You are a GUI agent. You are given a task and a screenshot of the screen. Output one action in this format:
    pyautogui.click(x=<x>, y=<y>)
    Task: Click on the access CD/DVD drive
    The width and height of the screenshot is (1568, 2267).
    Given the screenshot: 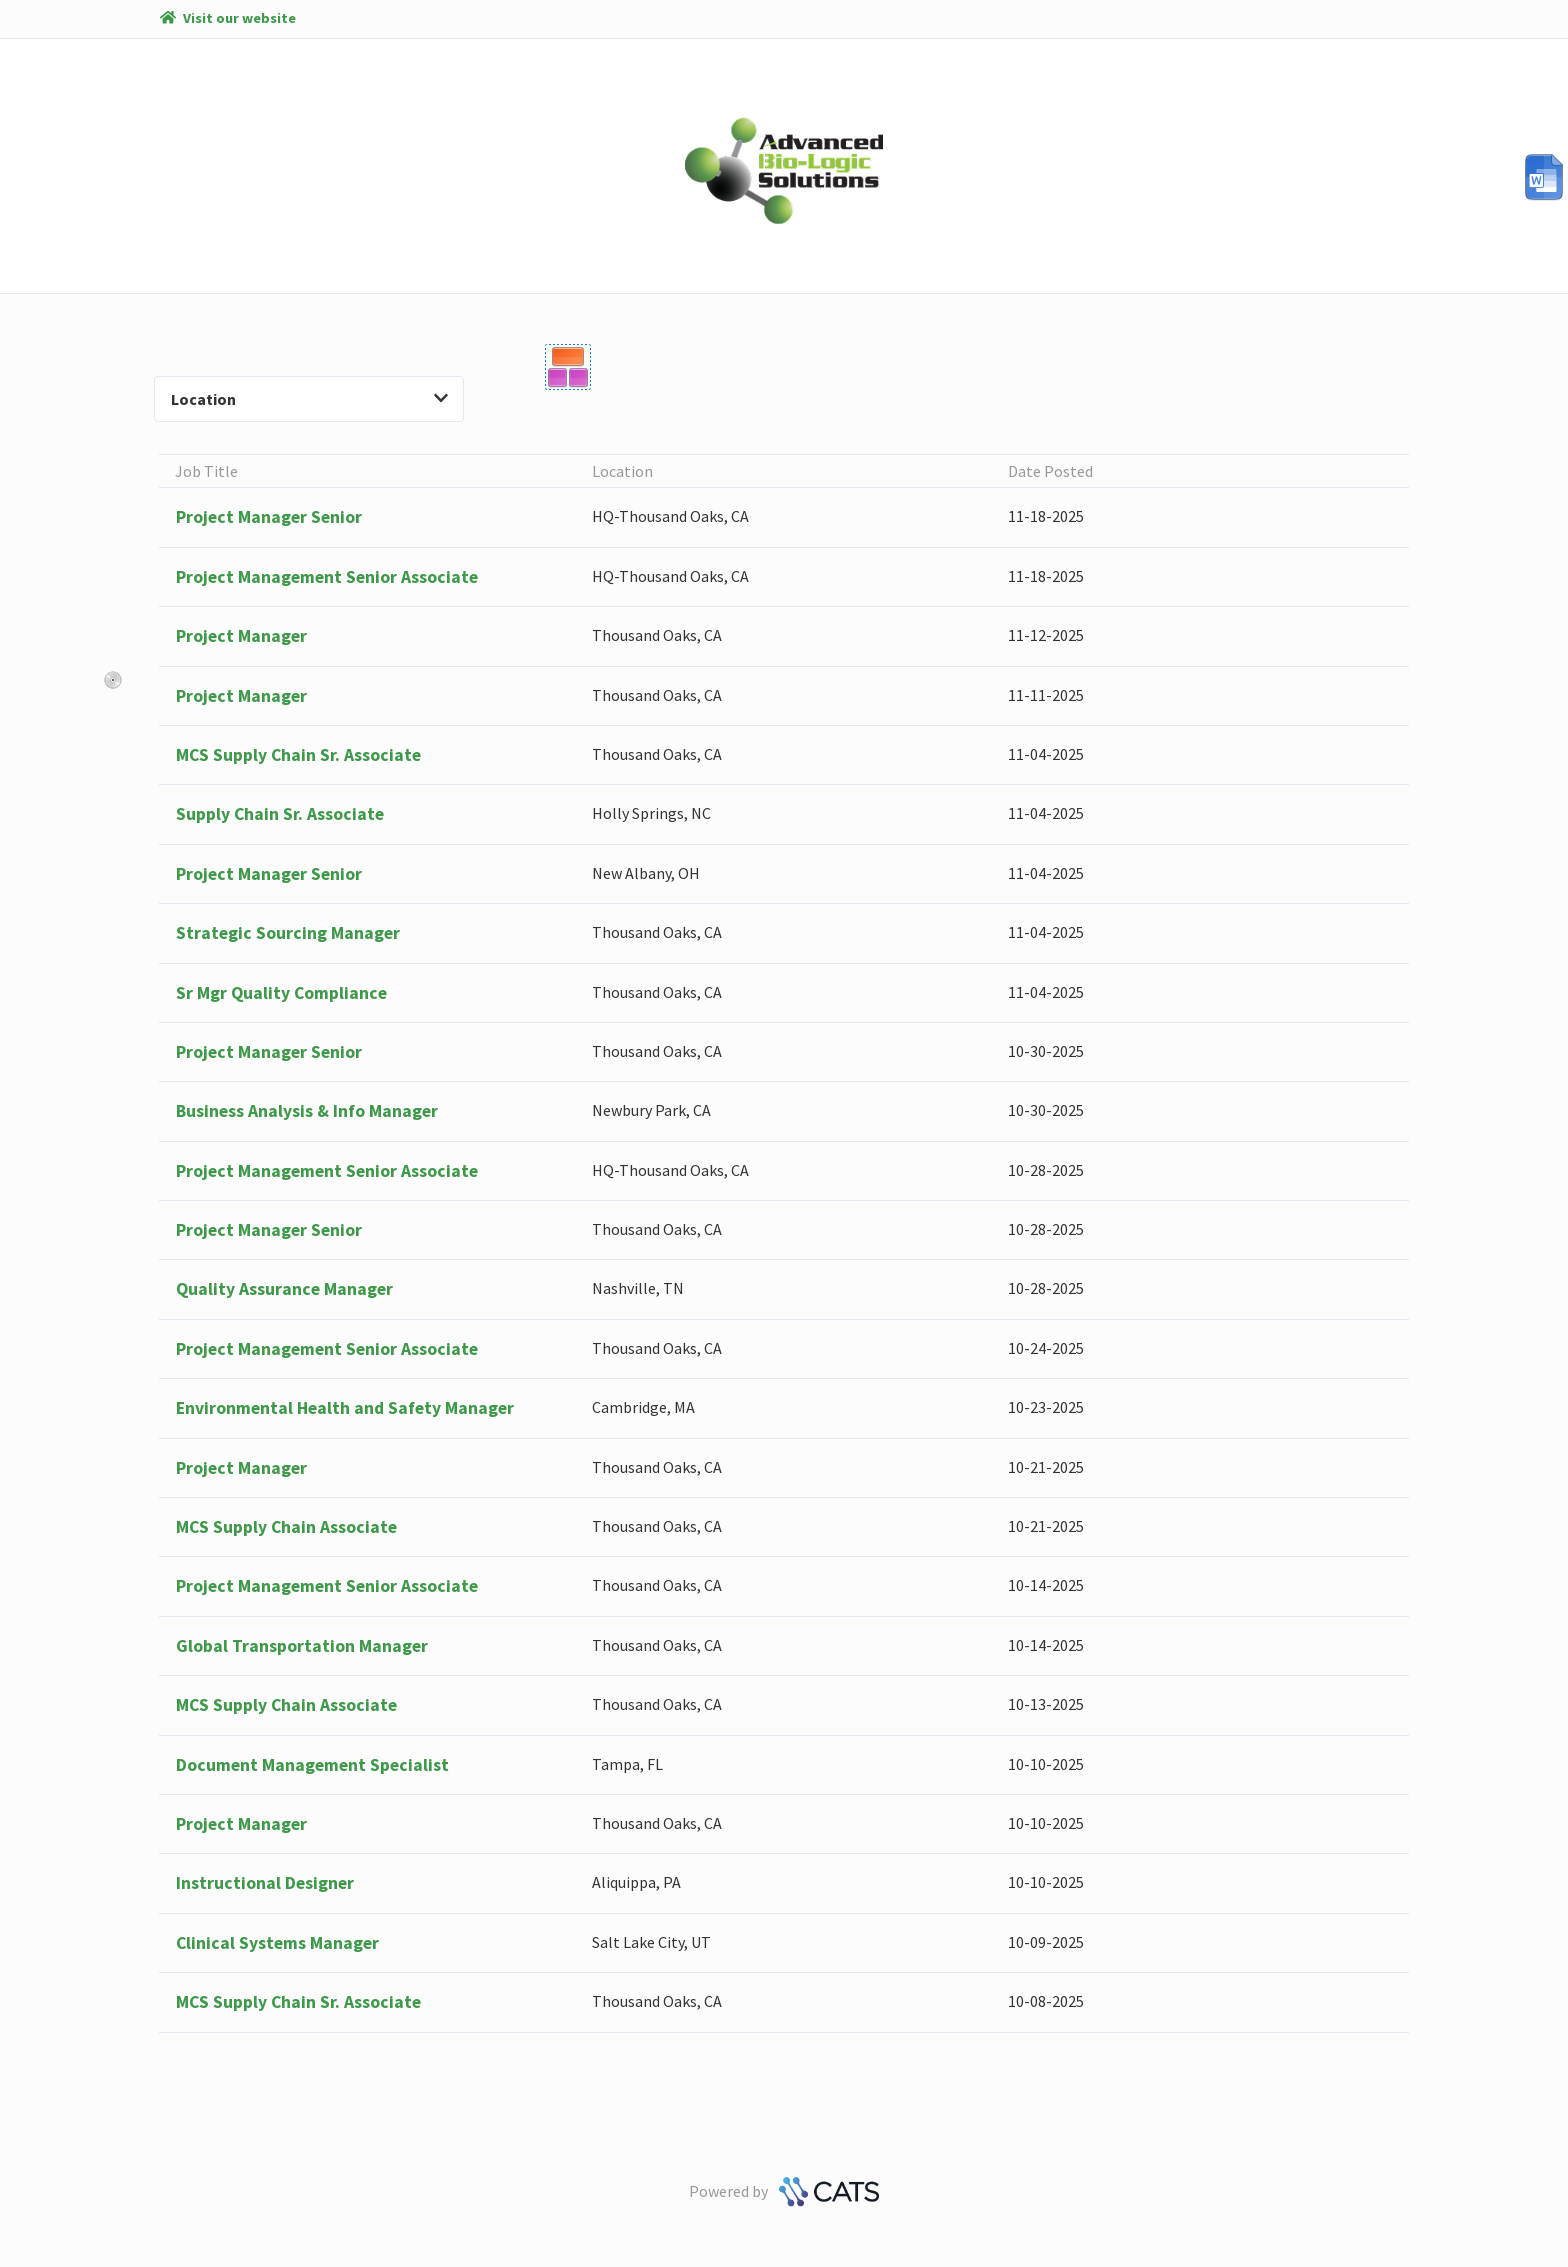 What is the action you would take?
    pyautogui.click(x=113, y=680)
    